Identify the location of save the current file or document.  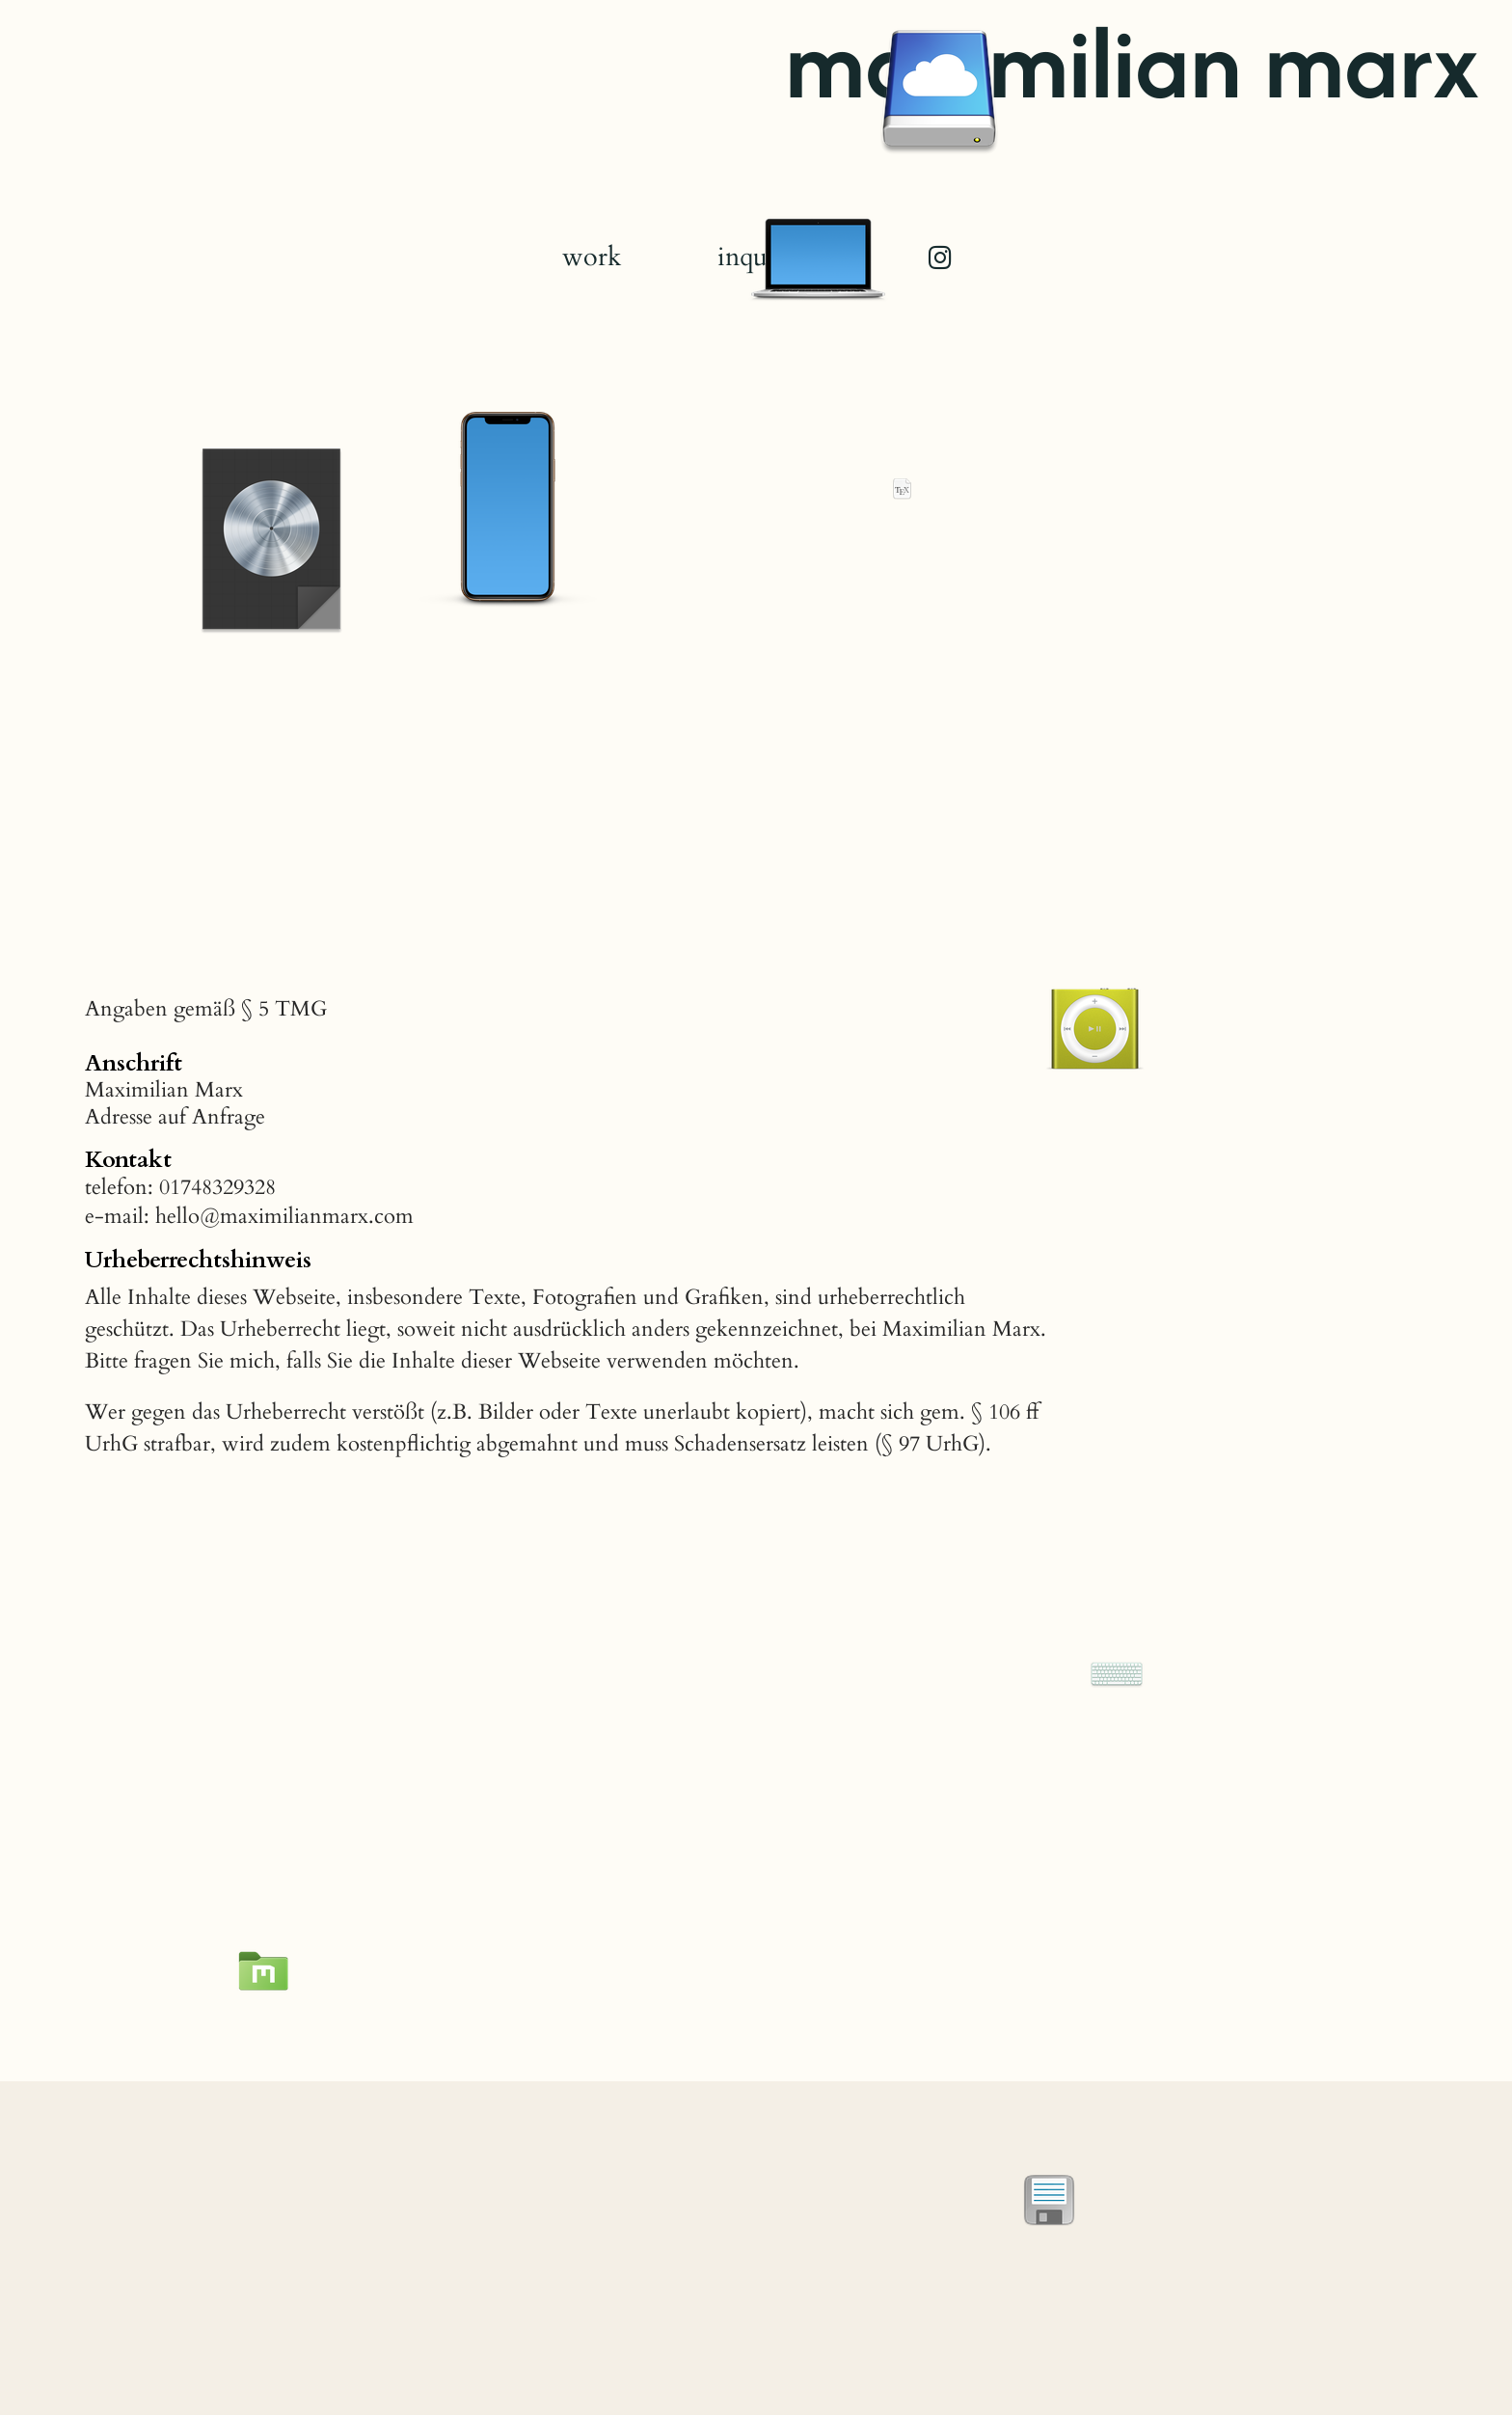
(1049, 2200).